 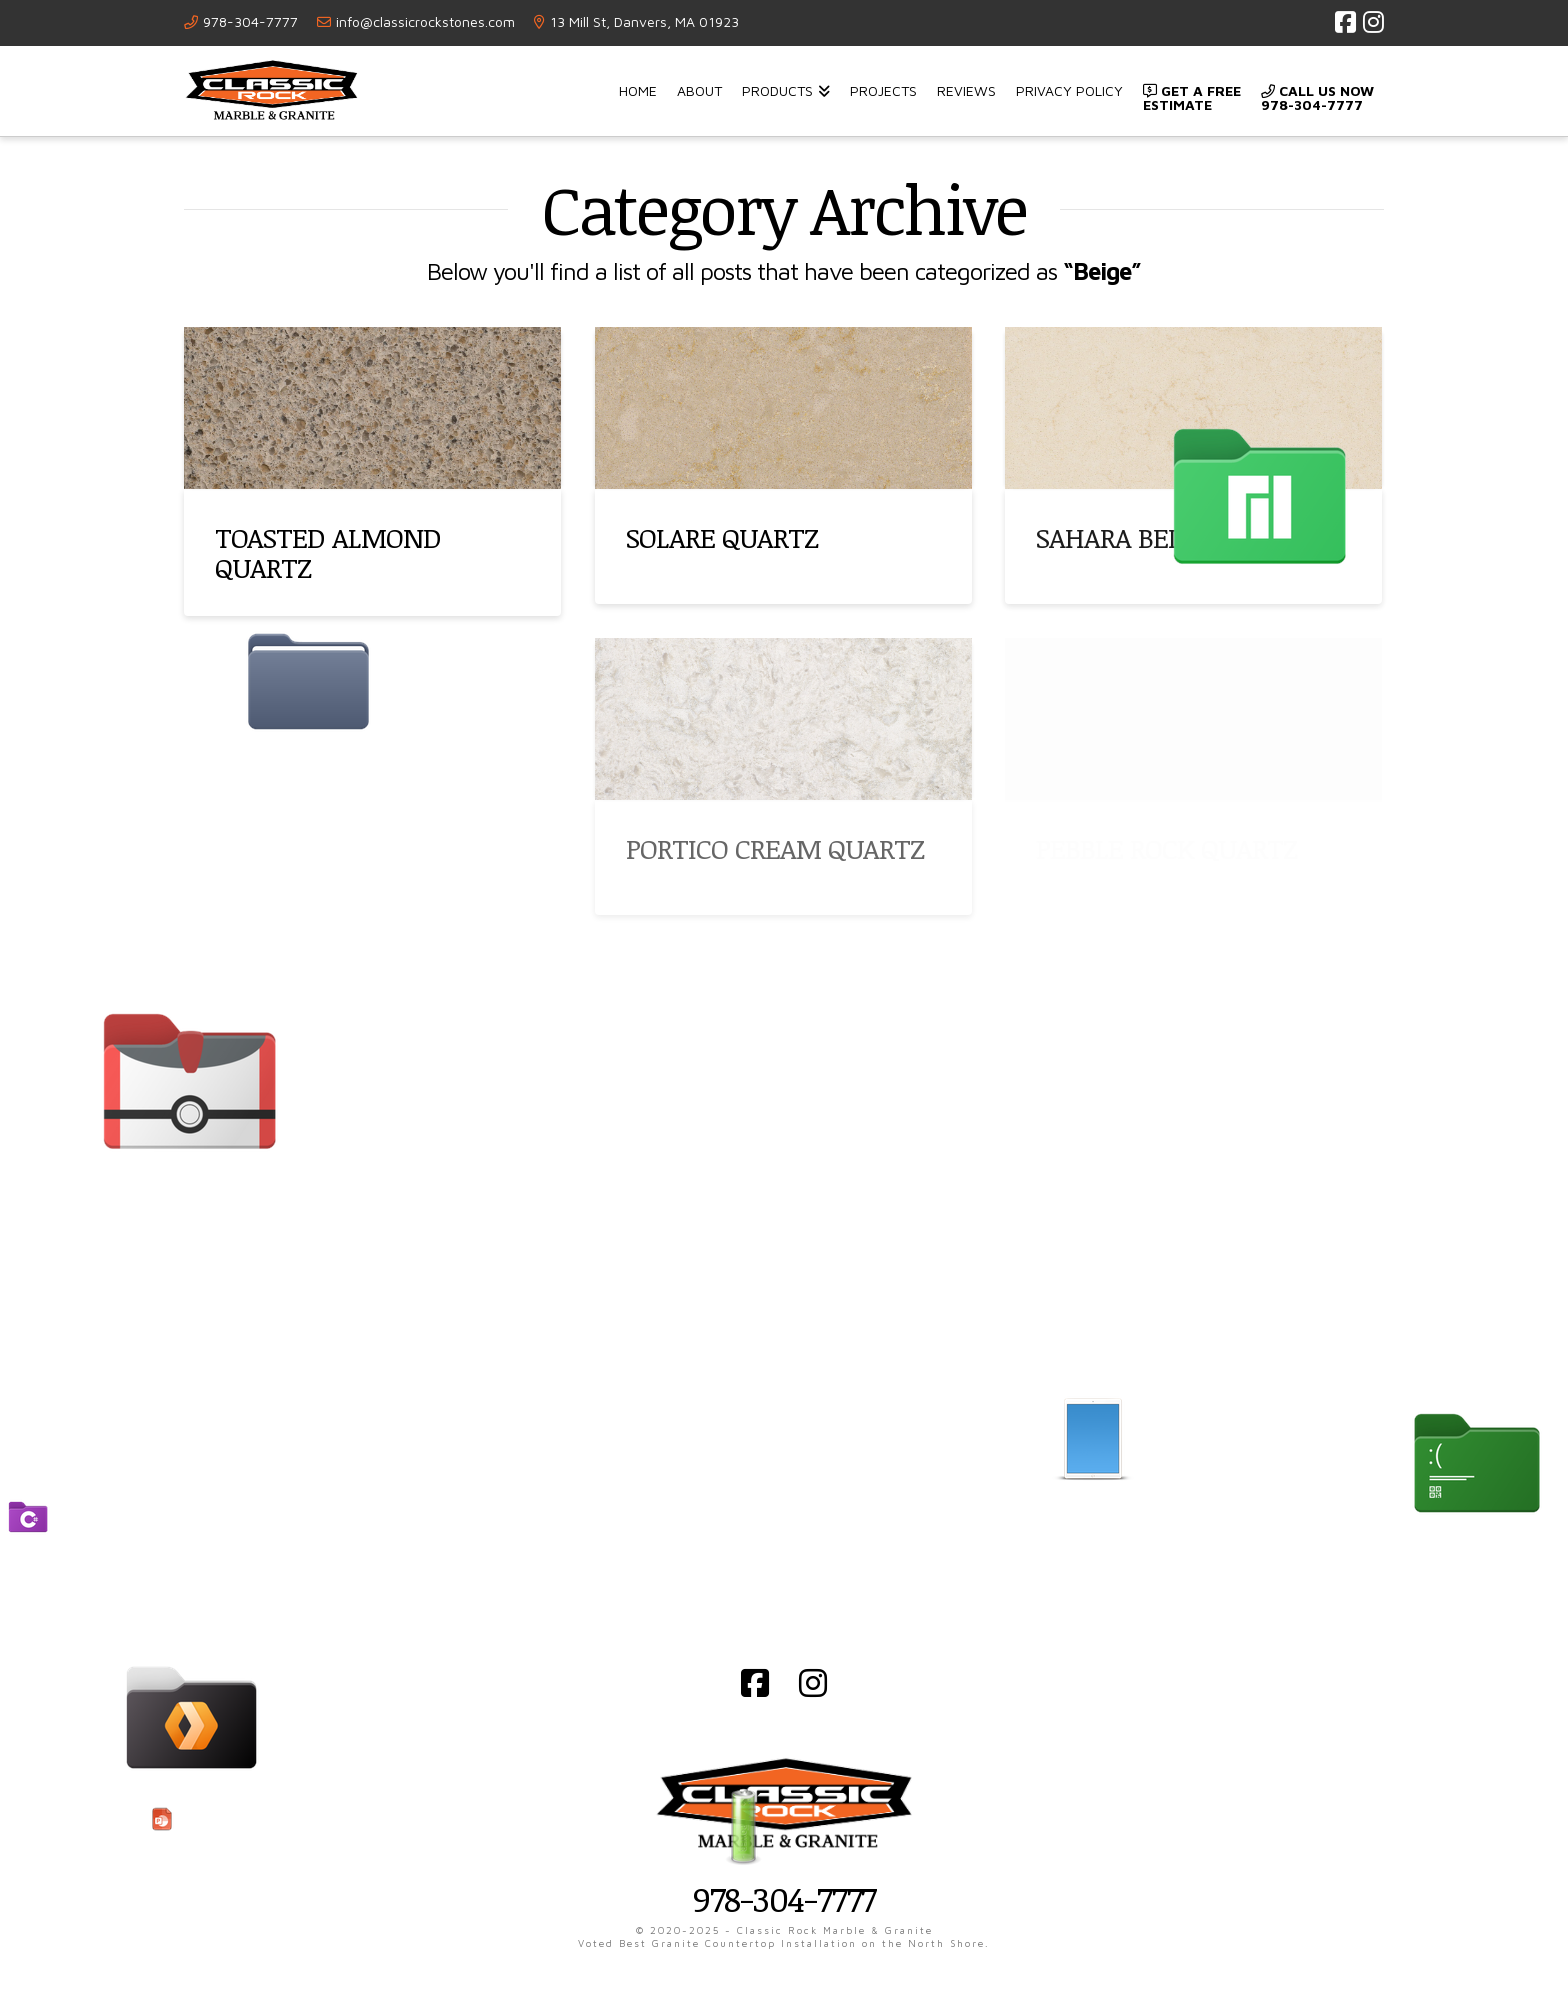 What do you see at coordinates (743, 1827) in the screenshot?
I see `indicates battery is fully charged` at bounding box center [743, 1827].